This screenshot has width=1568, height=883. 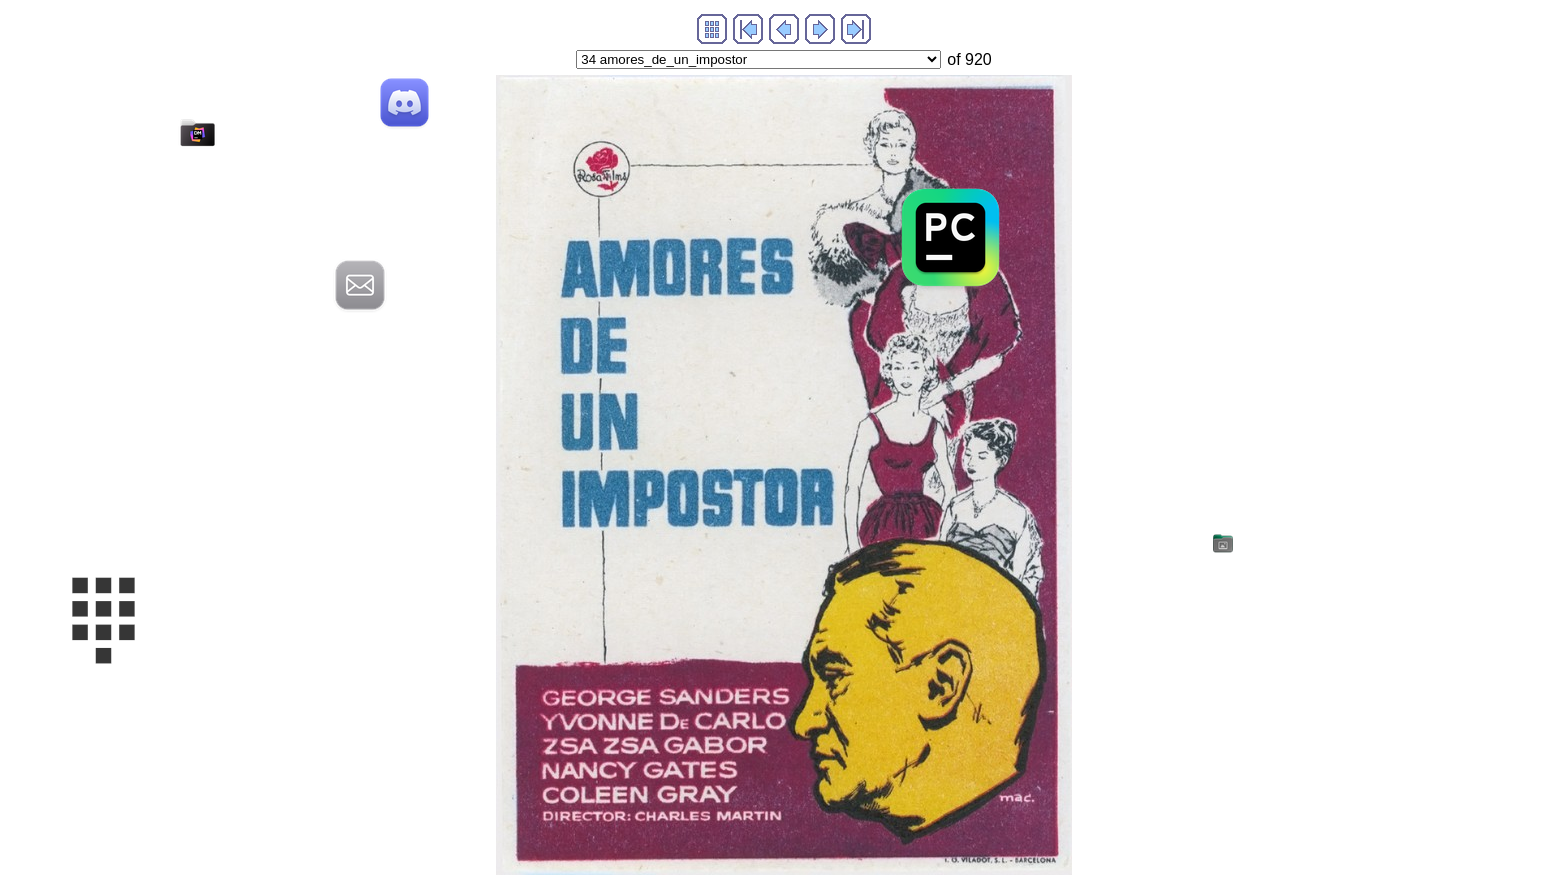 I want to click on open Discord app, so click(x=404, y=102).